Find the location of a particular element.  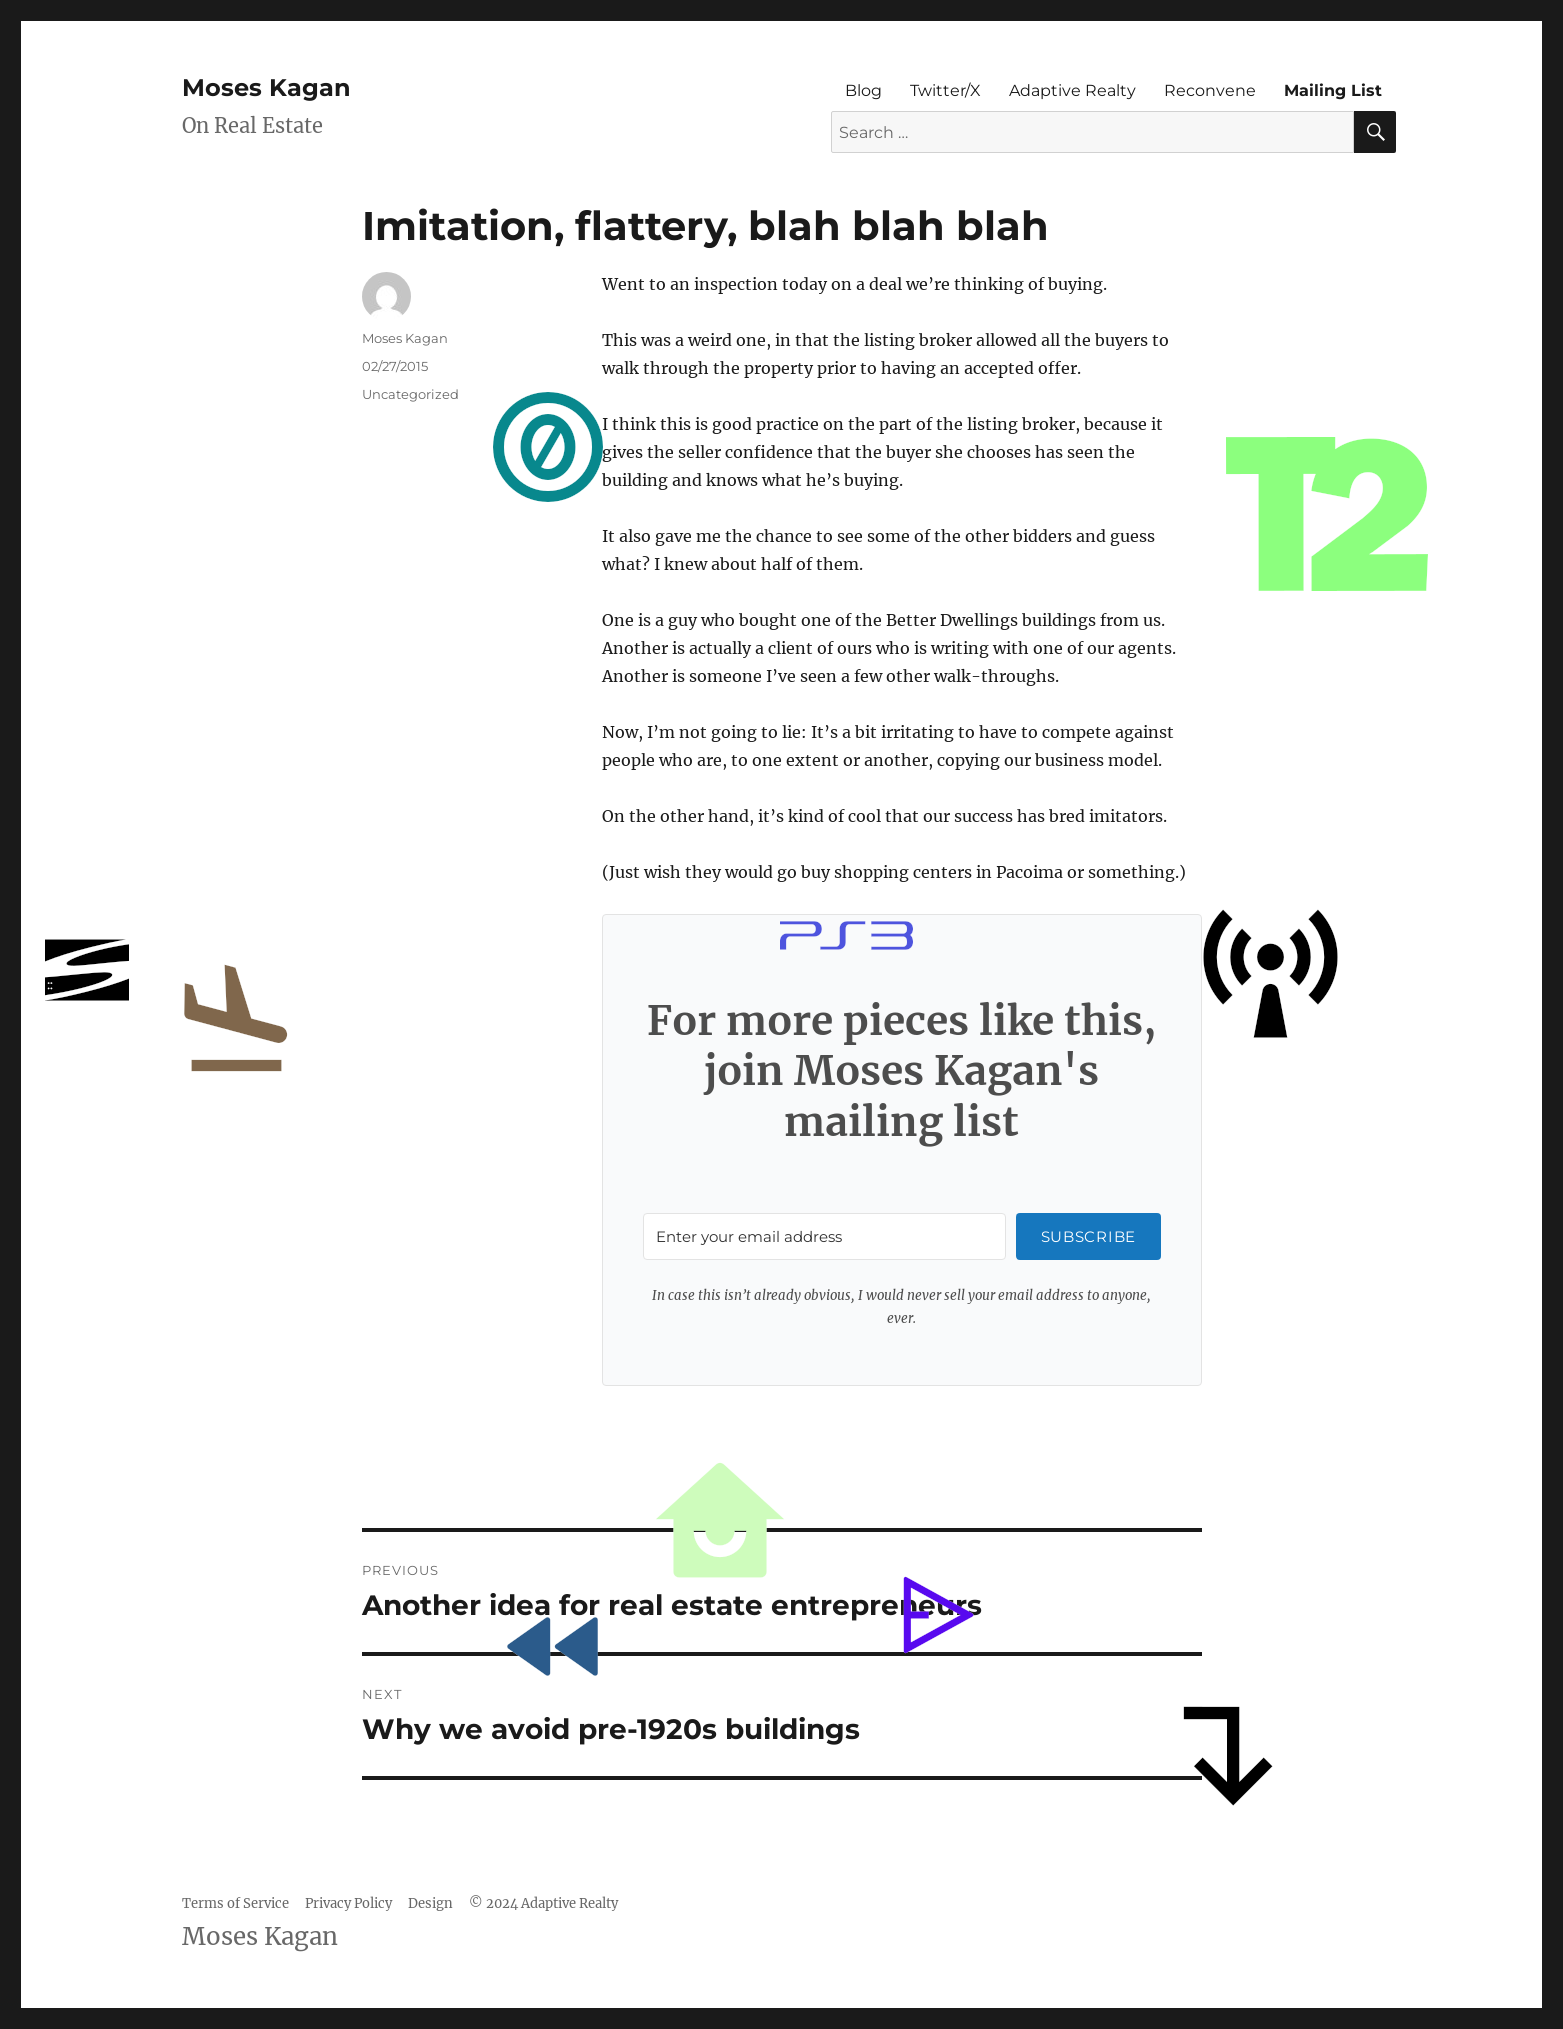

indicates a right-then-down navigation path is located at coordinates (1227, 1750).